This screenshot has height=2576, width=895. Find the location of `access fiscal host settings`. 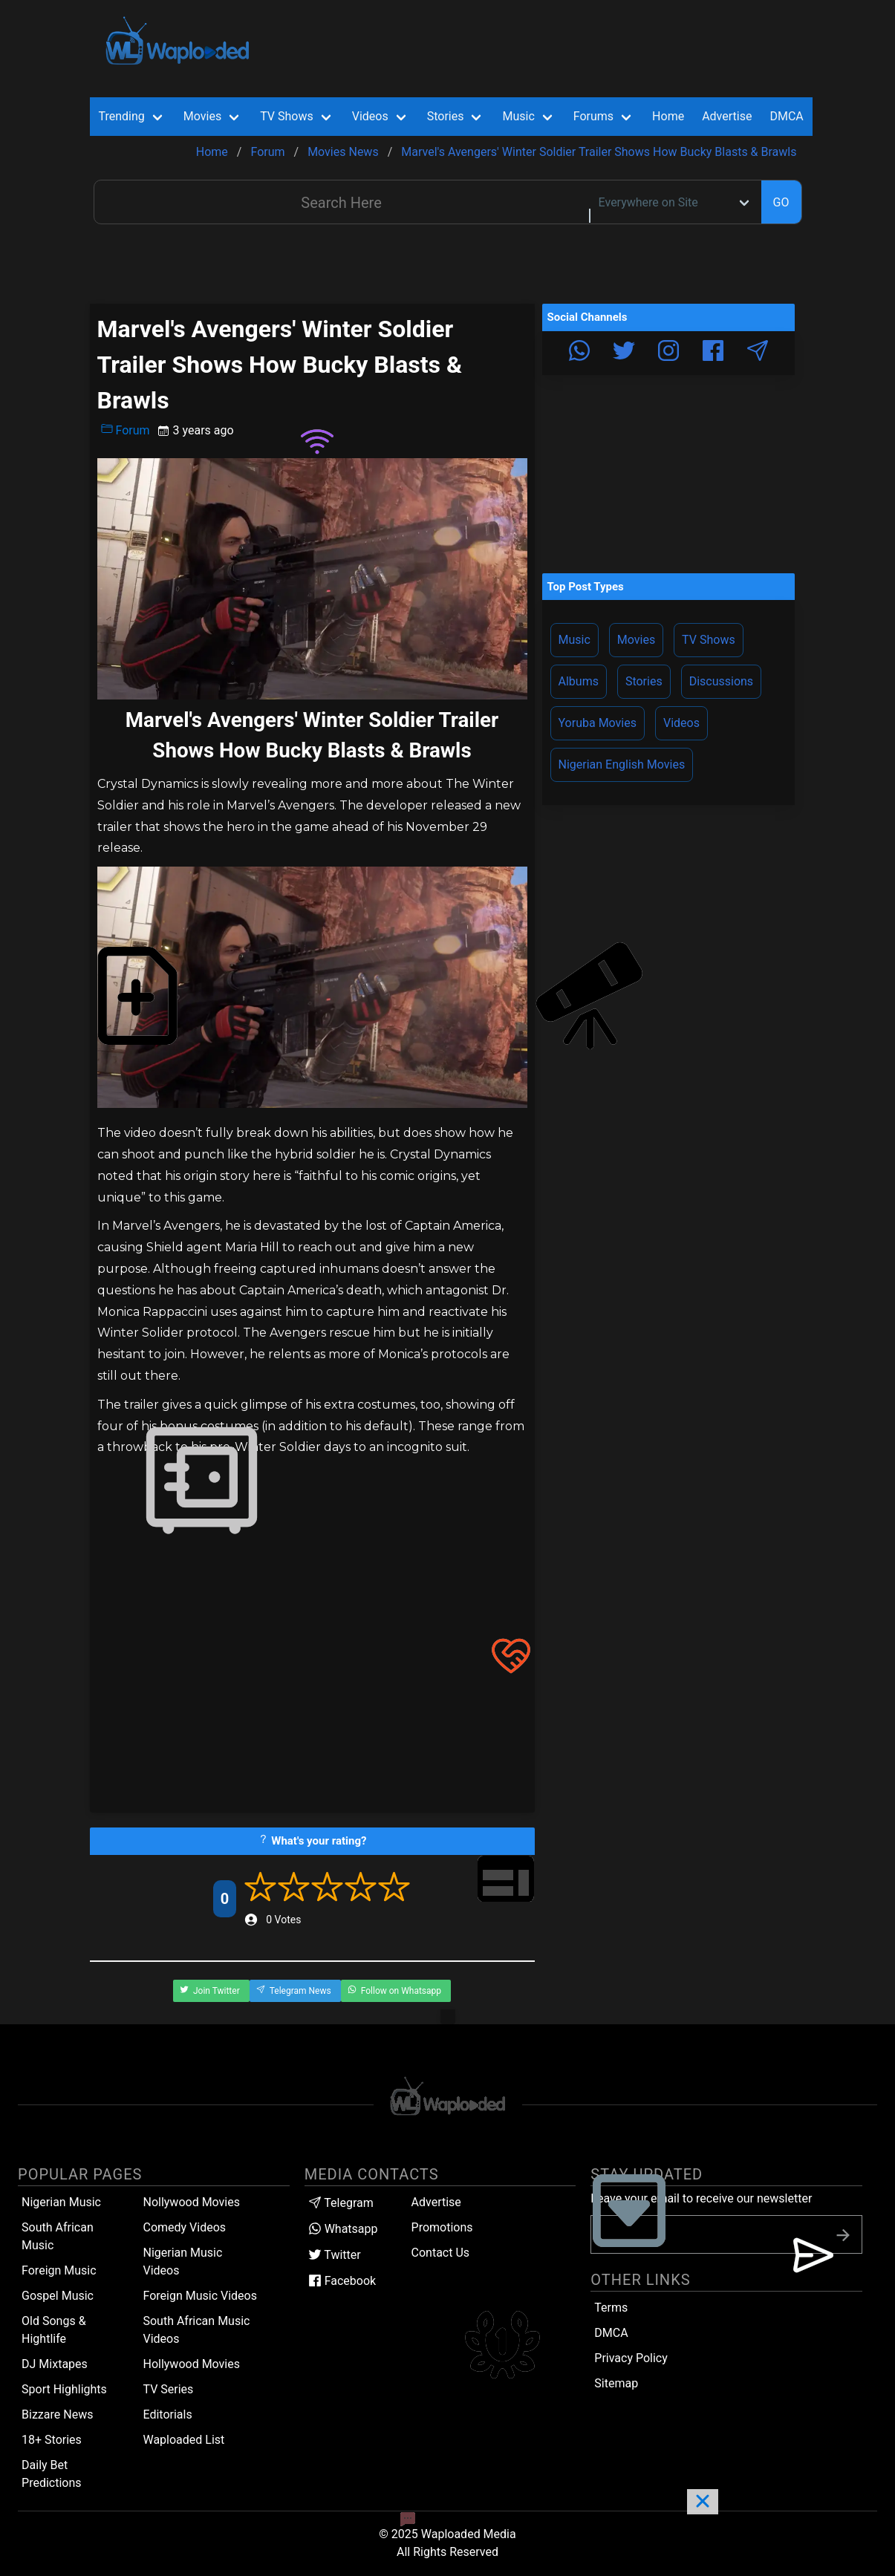

access fiscal host settings is located at coordinates (201, 1482).